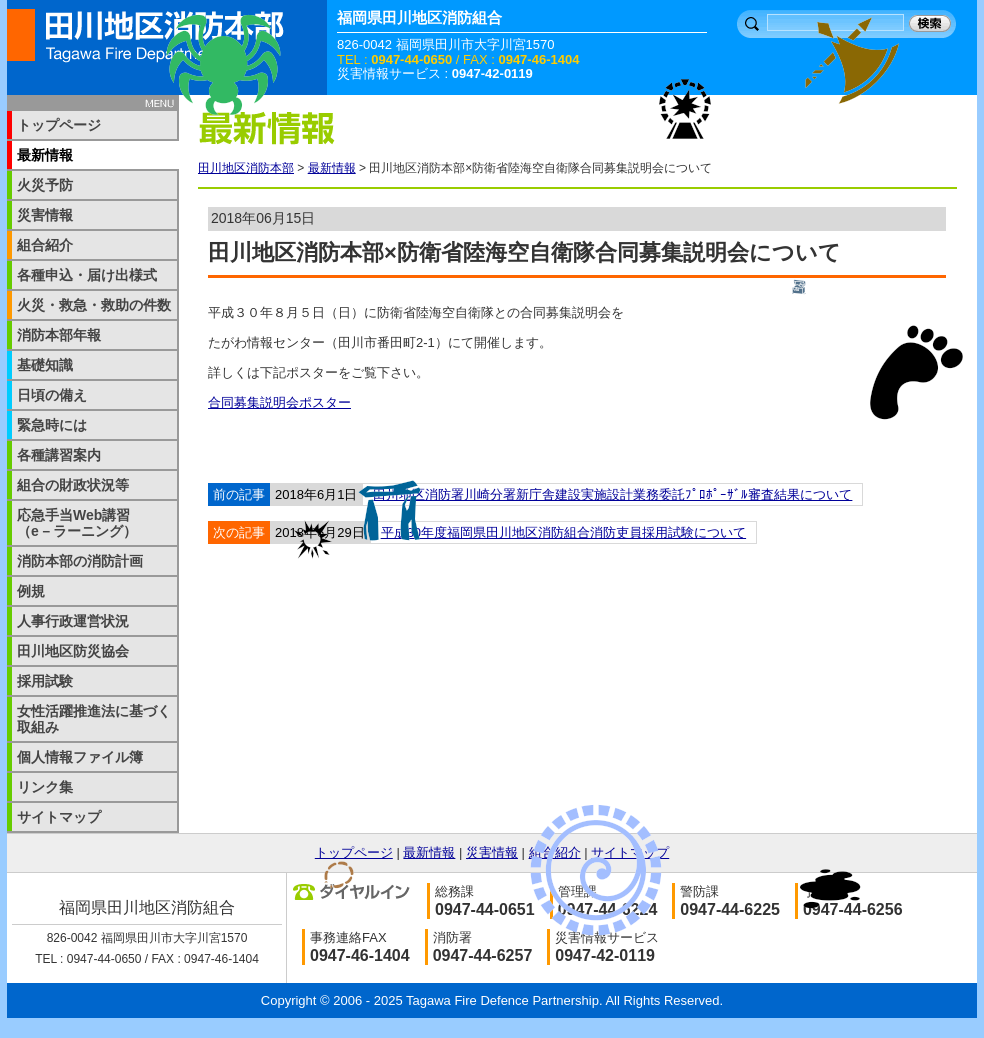 Image resolution: width=984 pixels, height=1038 pixels. I want to click on track steps or walking activity, so click(915, 372).